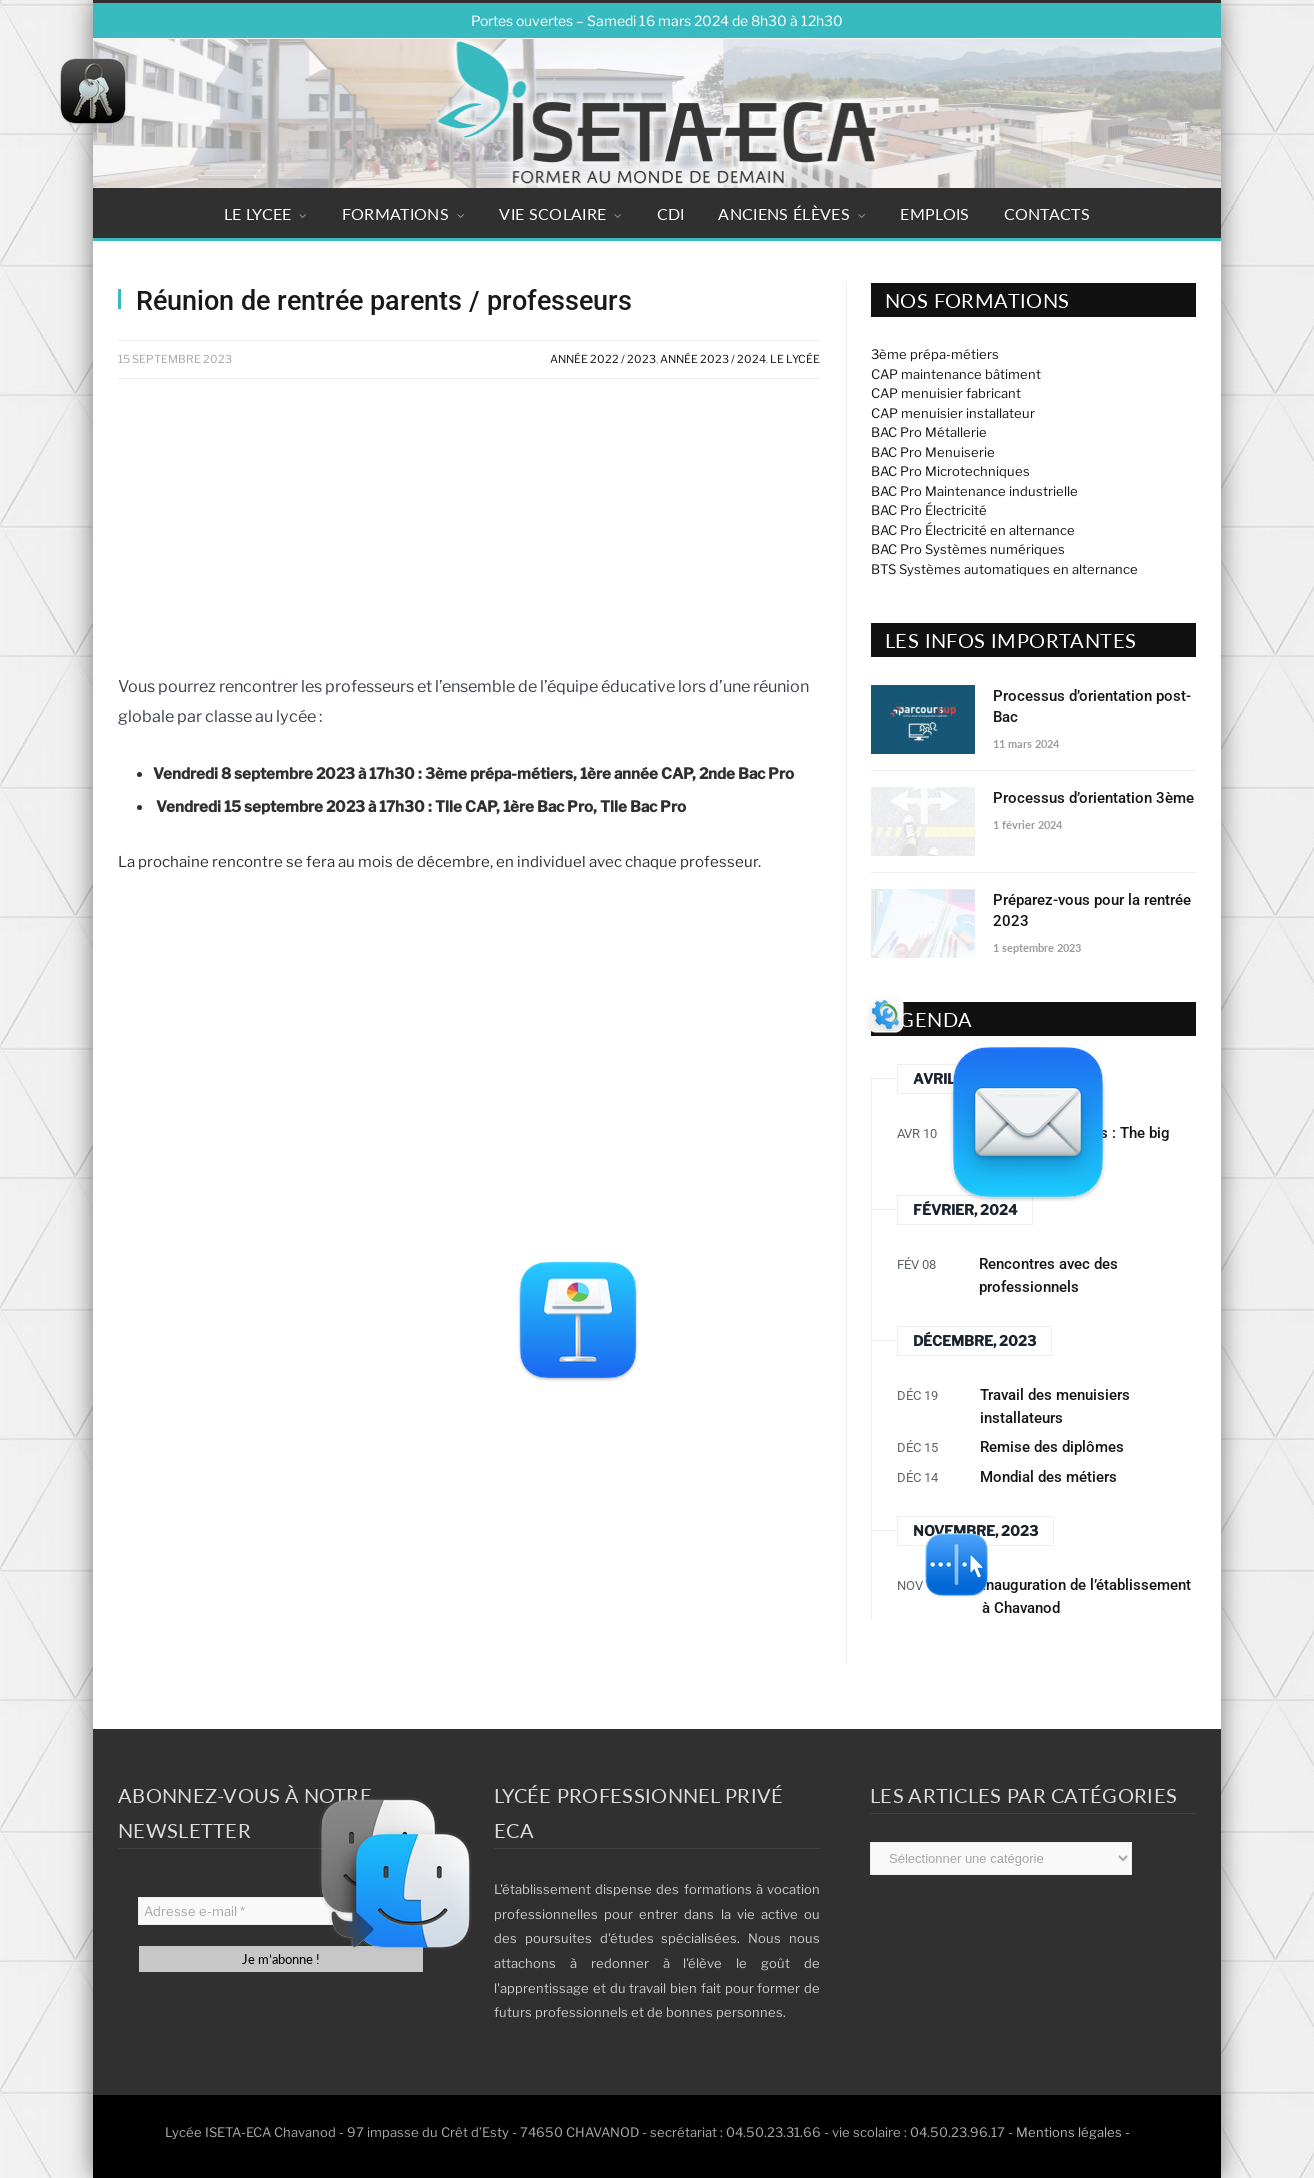 The height and width of the screenshot is (2178, 1314). What do you see at coordinates (578, 1320) in the screenshot?
I see `open Apple Keynote presentation app` at bounding box center [578, 1320].